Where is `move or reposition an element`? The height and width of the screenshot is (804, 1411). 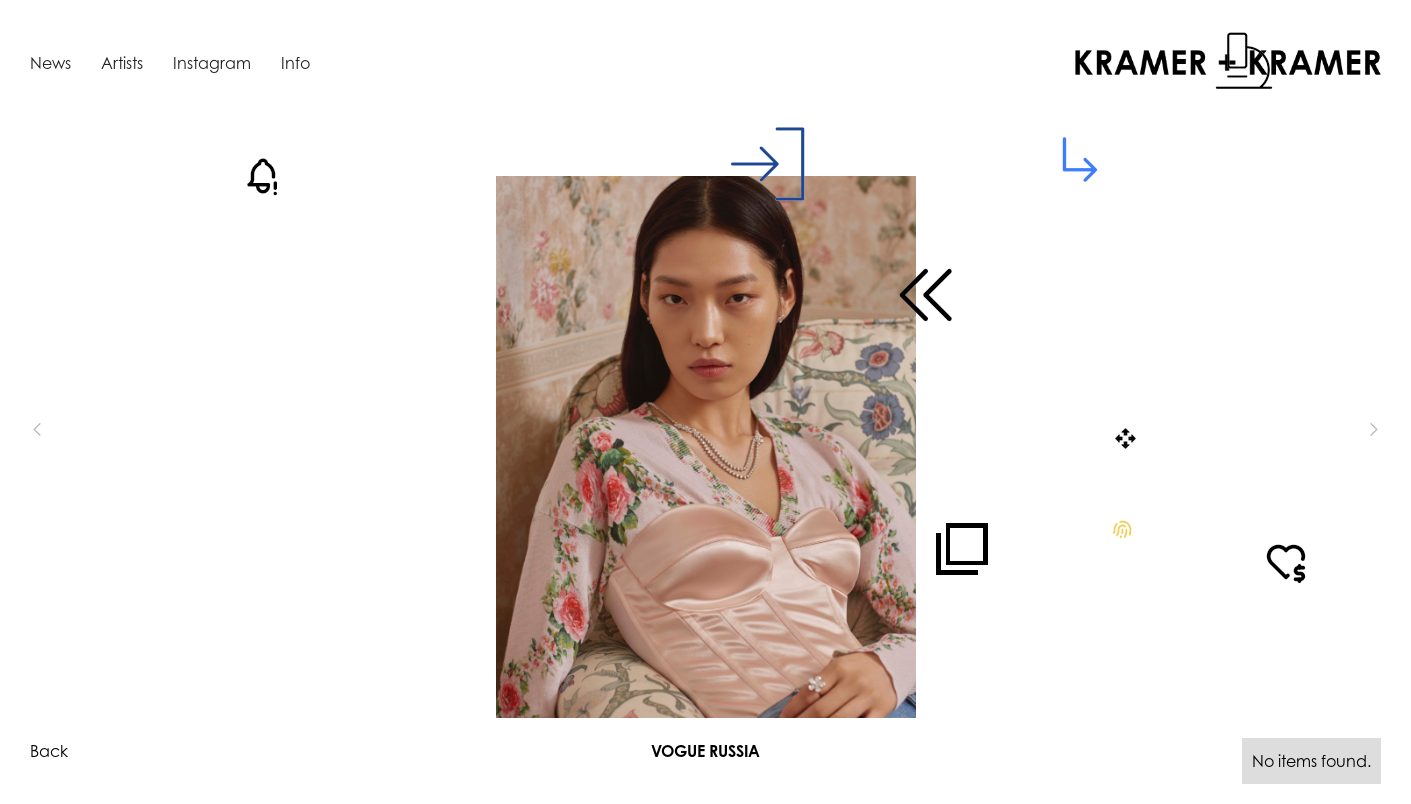 move or reposition an element is located at coordinates (1125, 438).